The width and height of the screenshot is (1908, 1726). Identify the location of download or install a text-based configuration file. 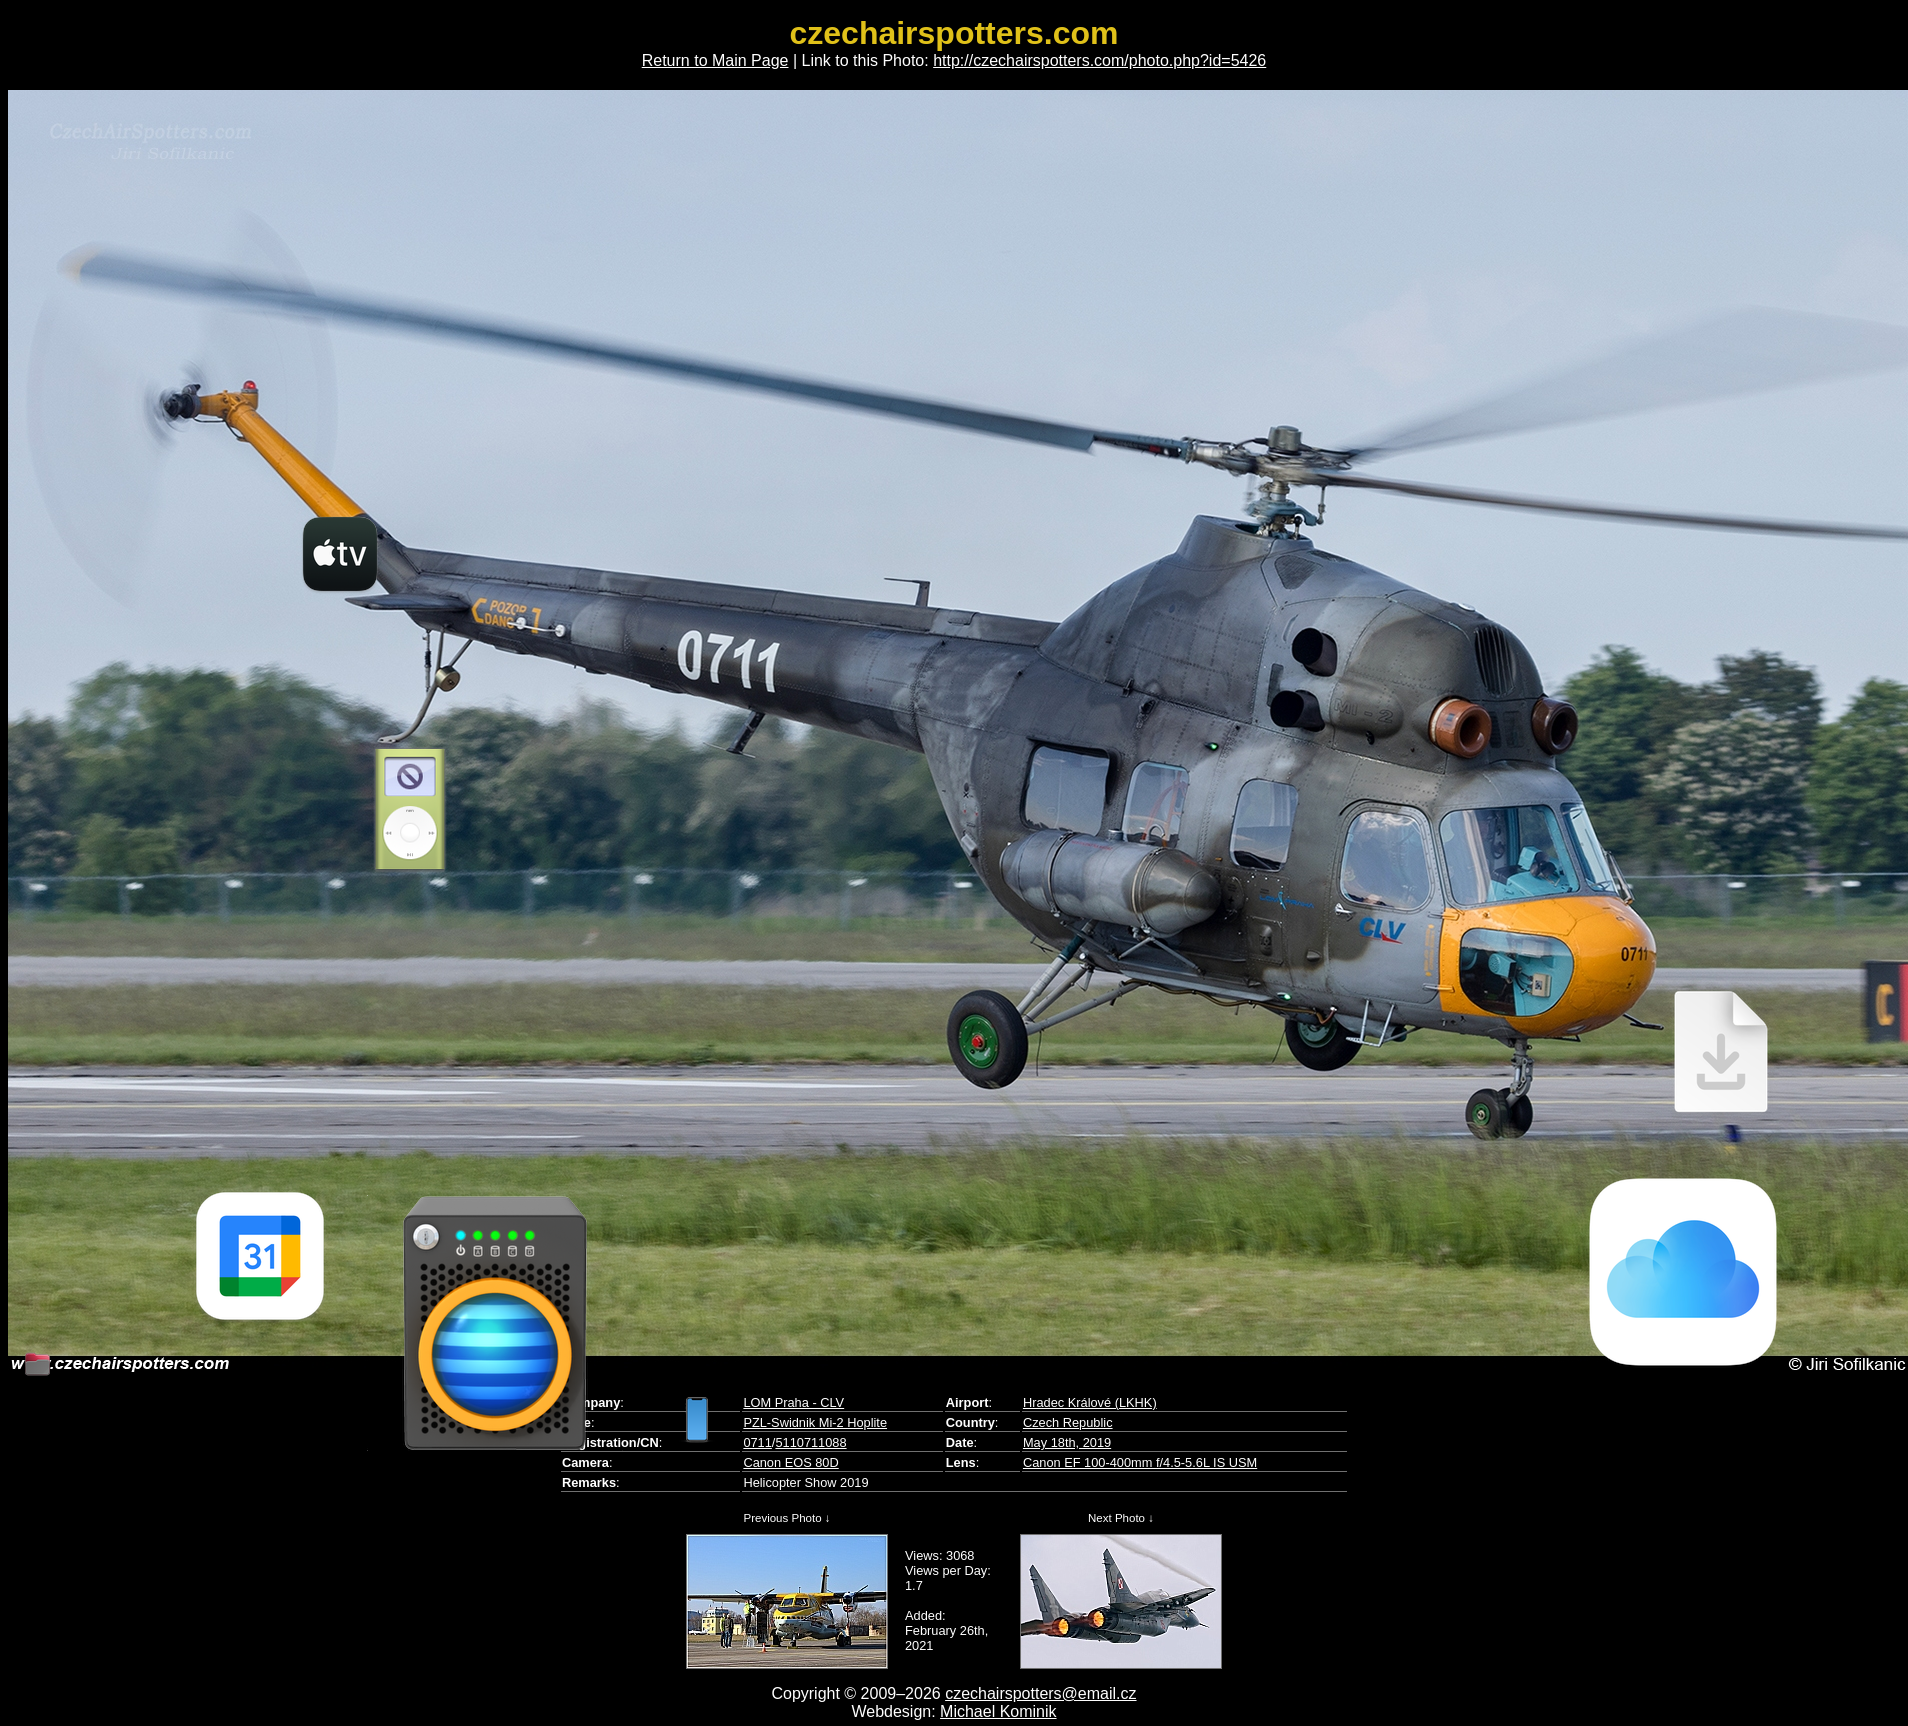
(1721, 1054).